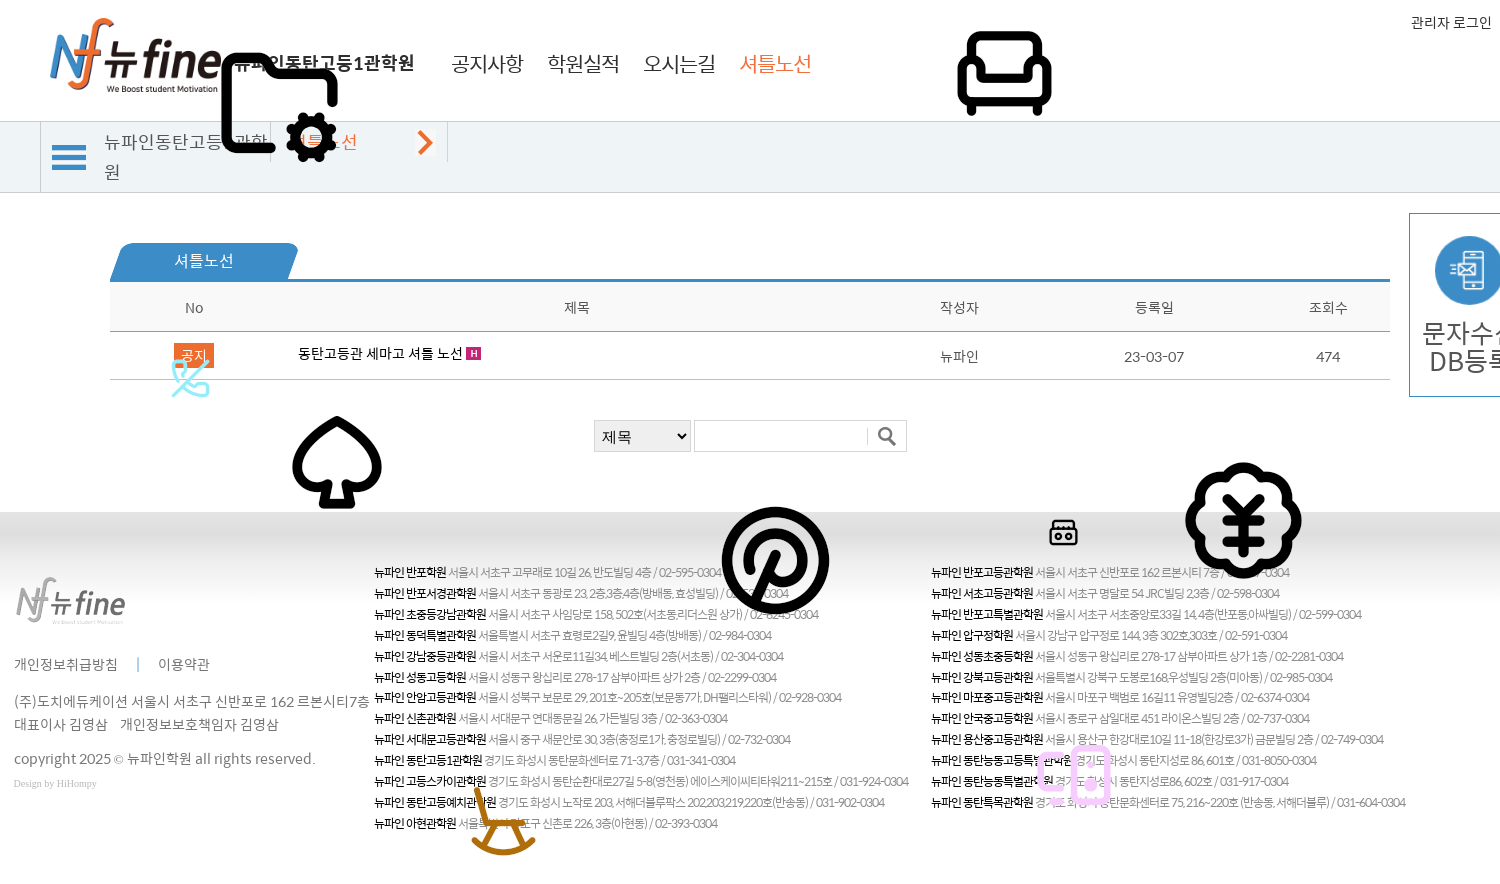 Image resolution: width=1500 pixels, height=884 pixels. What do you see at coordinates (775, 560) in the screenshot?
I see `share to Pinterest` at bounding box center [775, 560].